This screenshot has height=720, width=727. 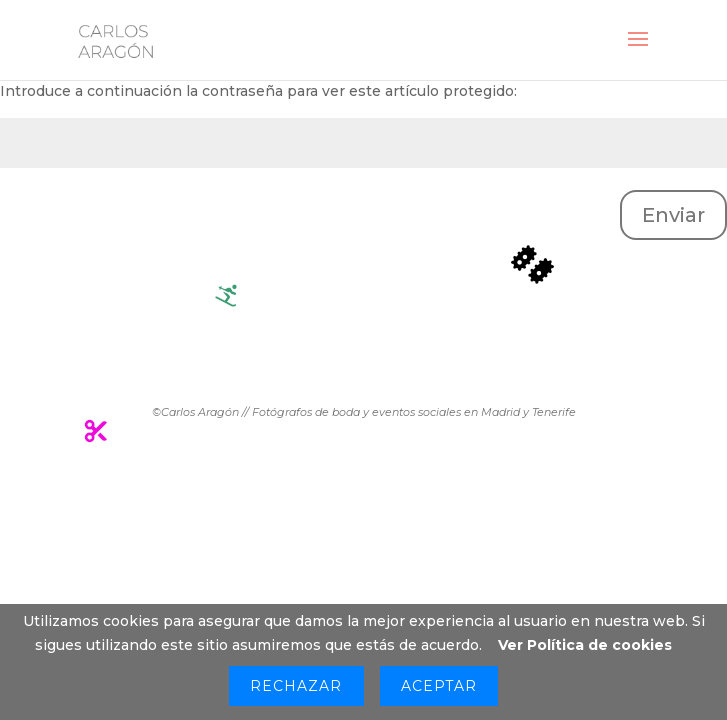 What do you see at coordinates (96, 431) in the screenshot?
I see `cut selected text or content` at bounding box center [96, 431].